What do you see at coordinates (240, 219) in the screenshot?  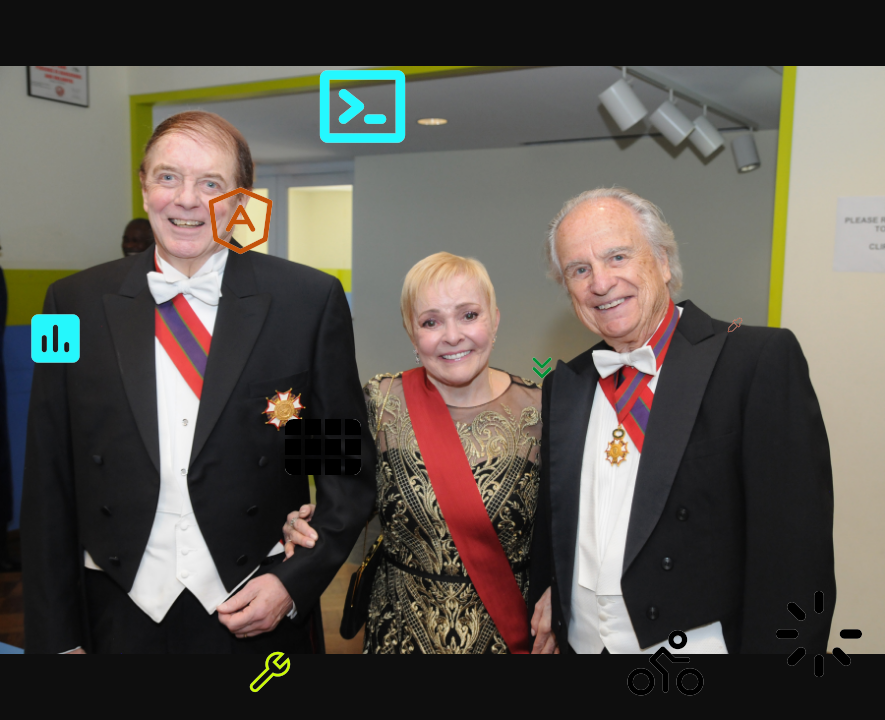 I see `Angular framework logo` at bounding box center [240, 219].